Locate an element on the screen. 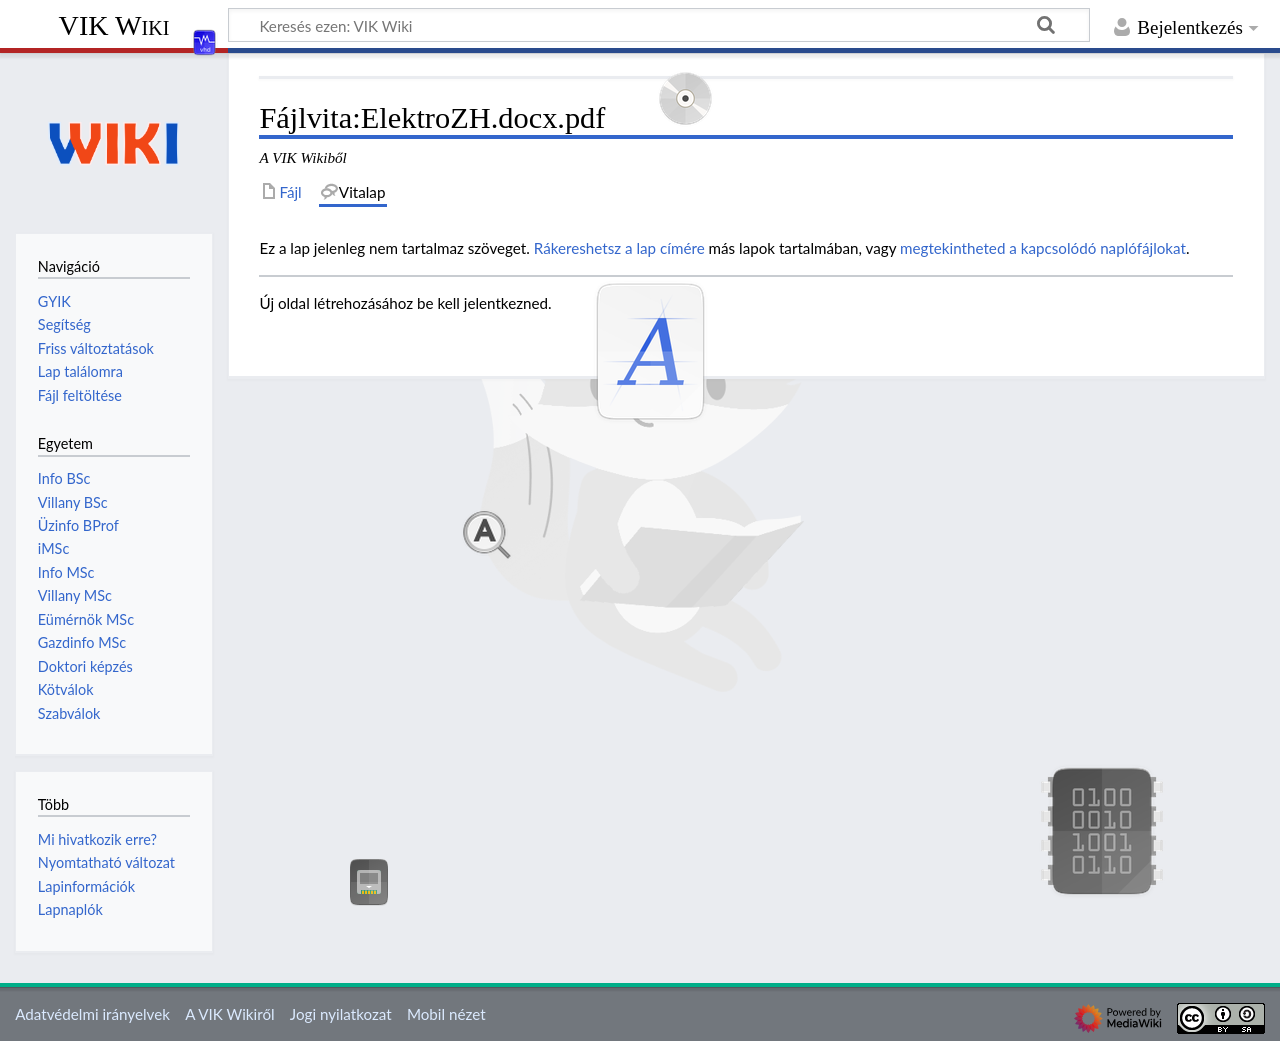 The image size is (1280, 1041). game boy advance ROM file is located at coordinates (369, 882).